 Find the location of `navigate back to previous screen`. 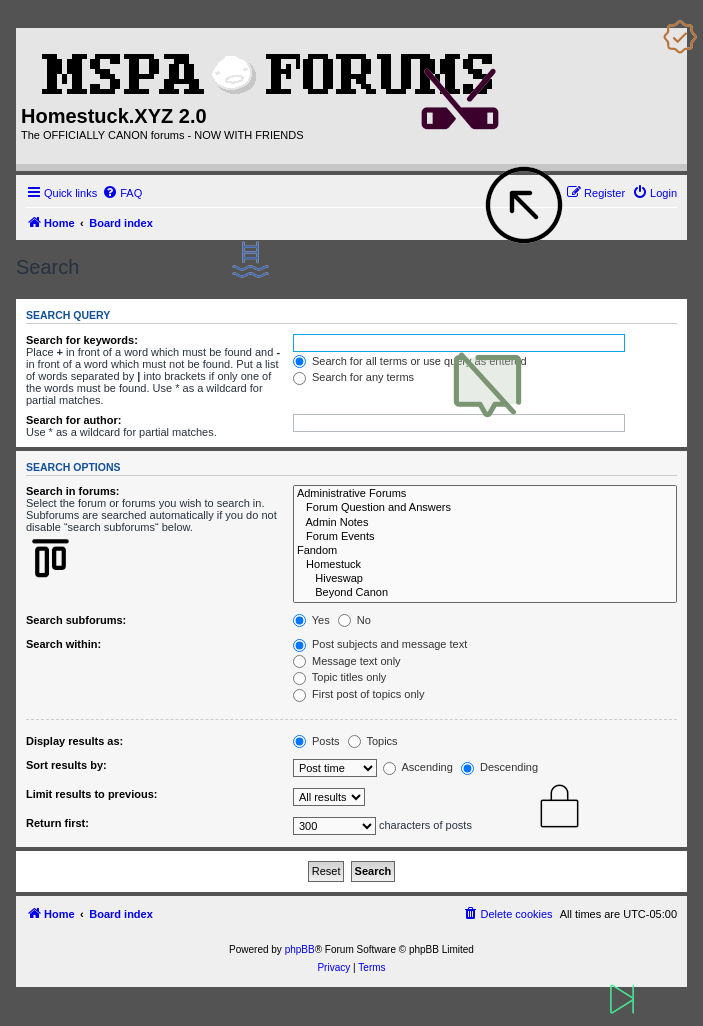

navigate back to previous screen is located at coordinates (524, 205).